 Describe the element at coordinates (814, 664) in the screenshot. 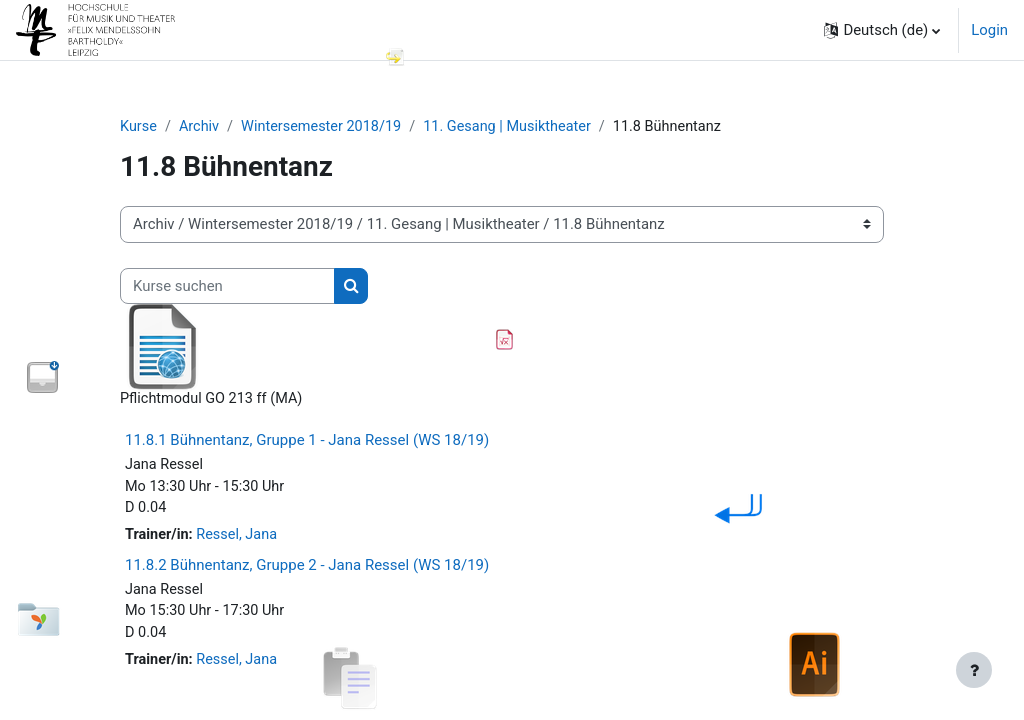

I see `an Adobe Illustrator file` at that location.